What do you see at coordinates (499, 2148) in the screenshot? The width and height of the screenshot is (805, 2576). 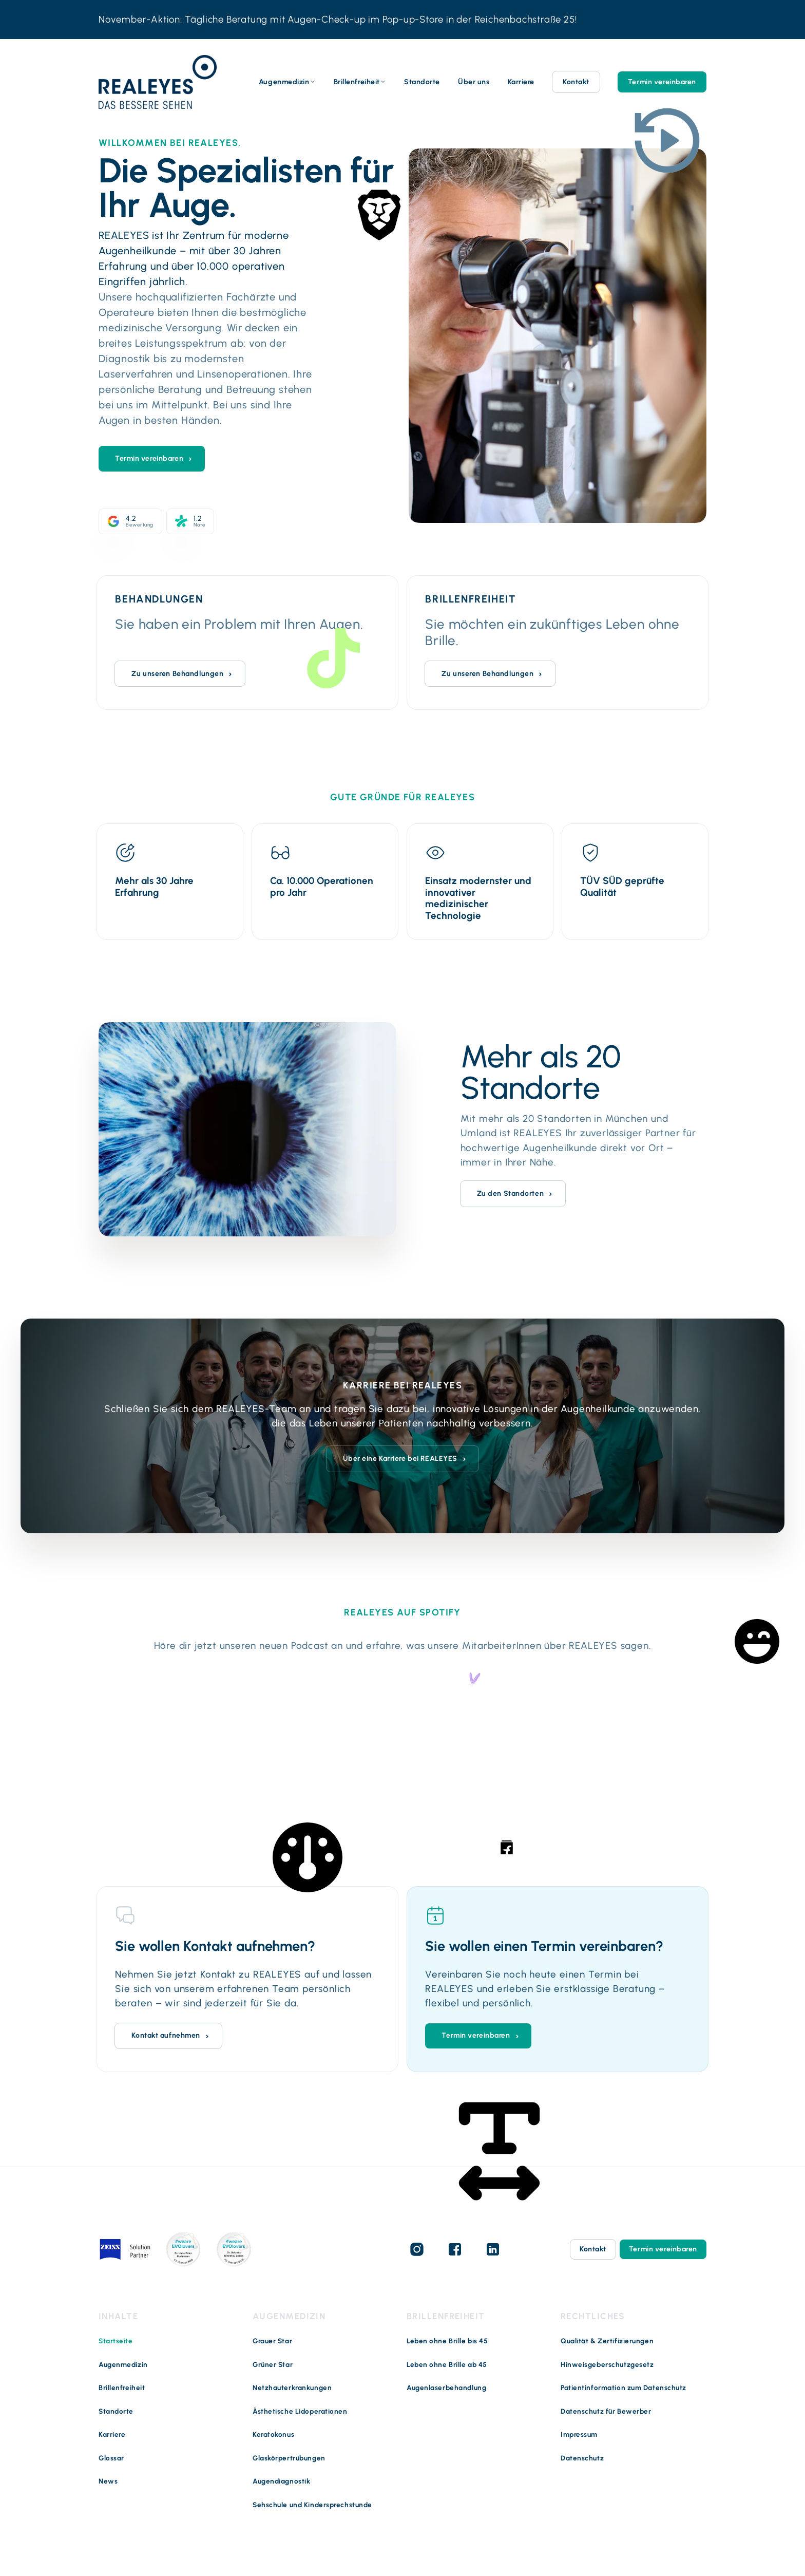 I see `adjust text width or horizontal spacing` at bounding box center [499, 2148].